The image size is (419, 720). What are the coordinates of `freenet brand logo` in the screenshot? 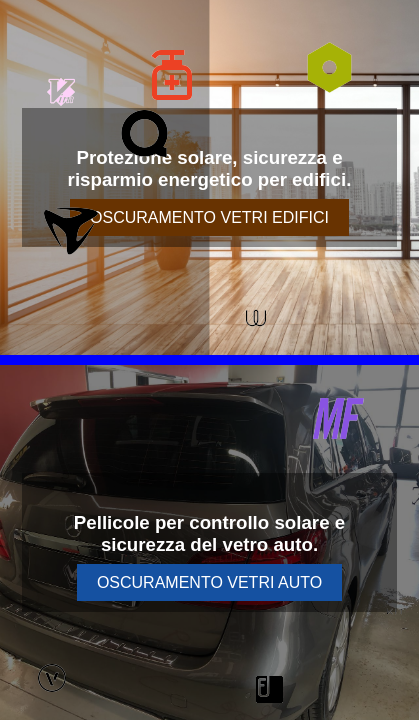 It's located at (71, 231).